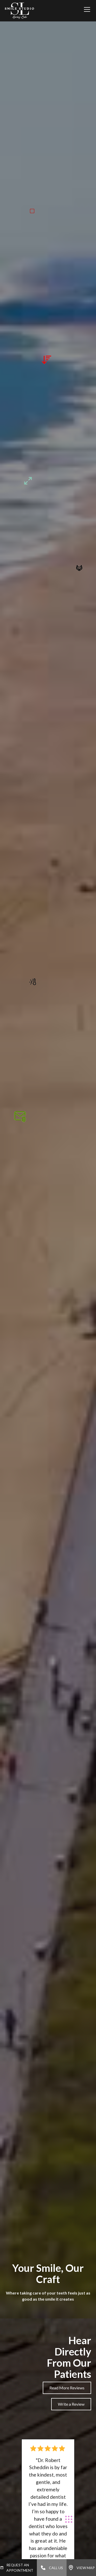 The height and width of the screenshot is (2576, 96). I want to click on open GitLab repository, so click(79, 568).